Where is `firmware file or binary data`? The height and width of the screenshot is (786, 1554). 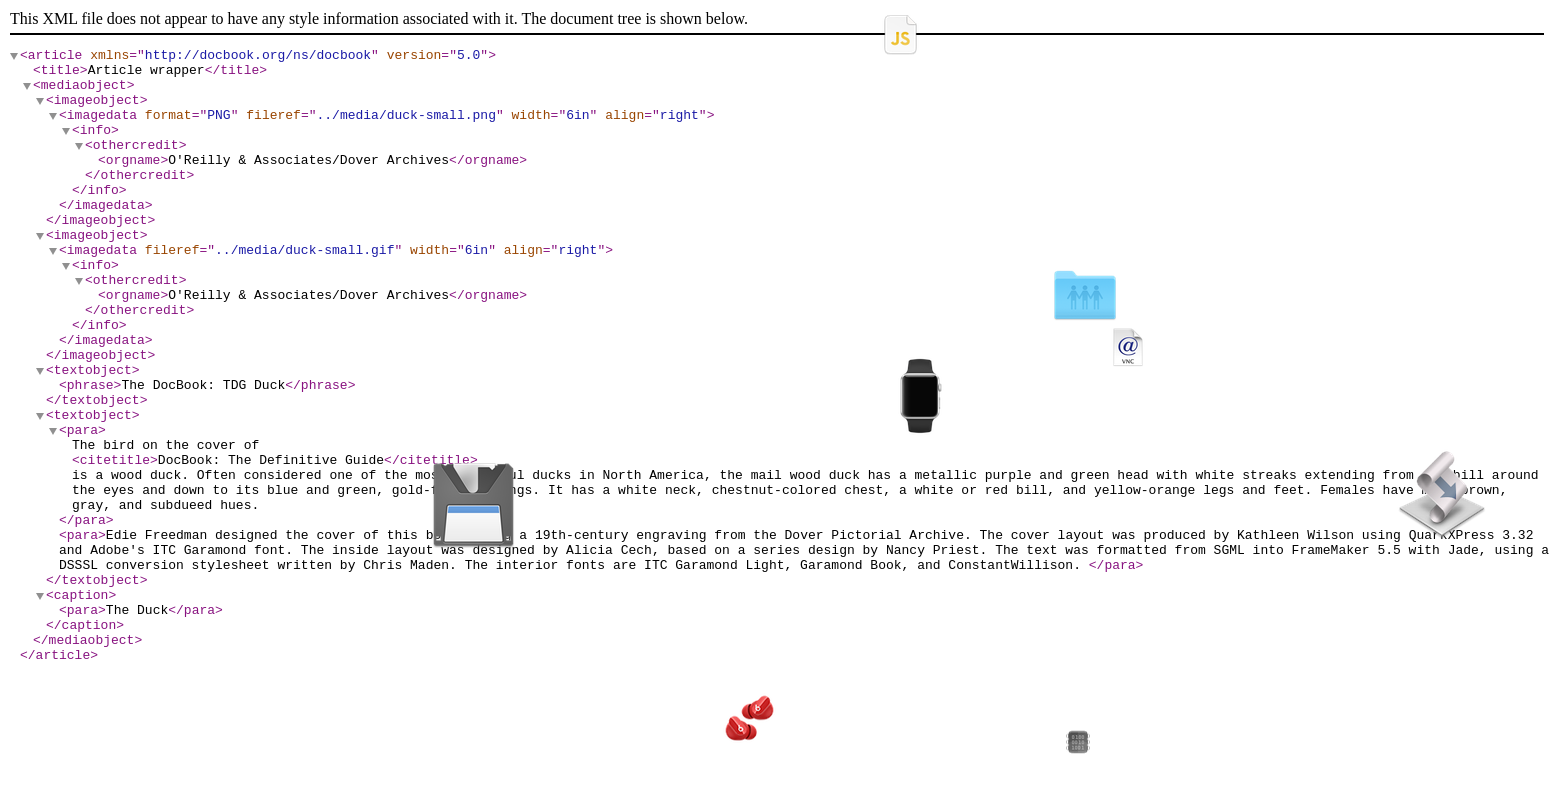 firmware file or binary data is located at coordinates (1078, 742).